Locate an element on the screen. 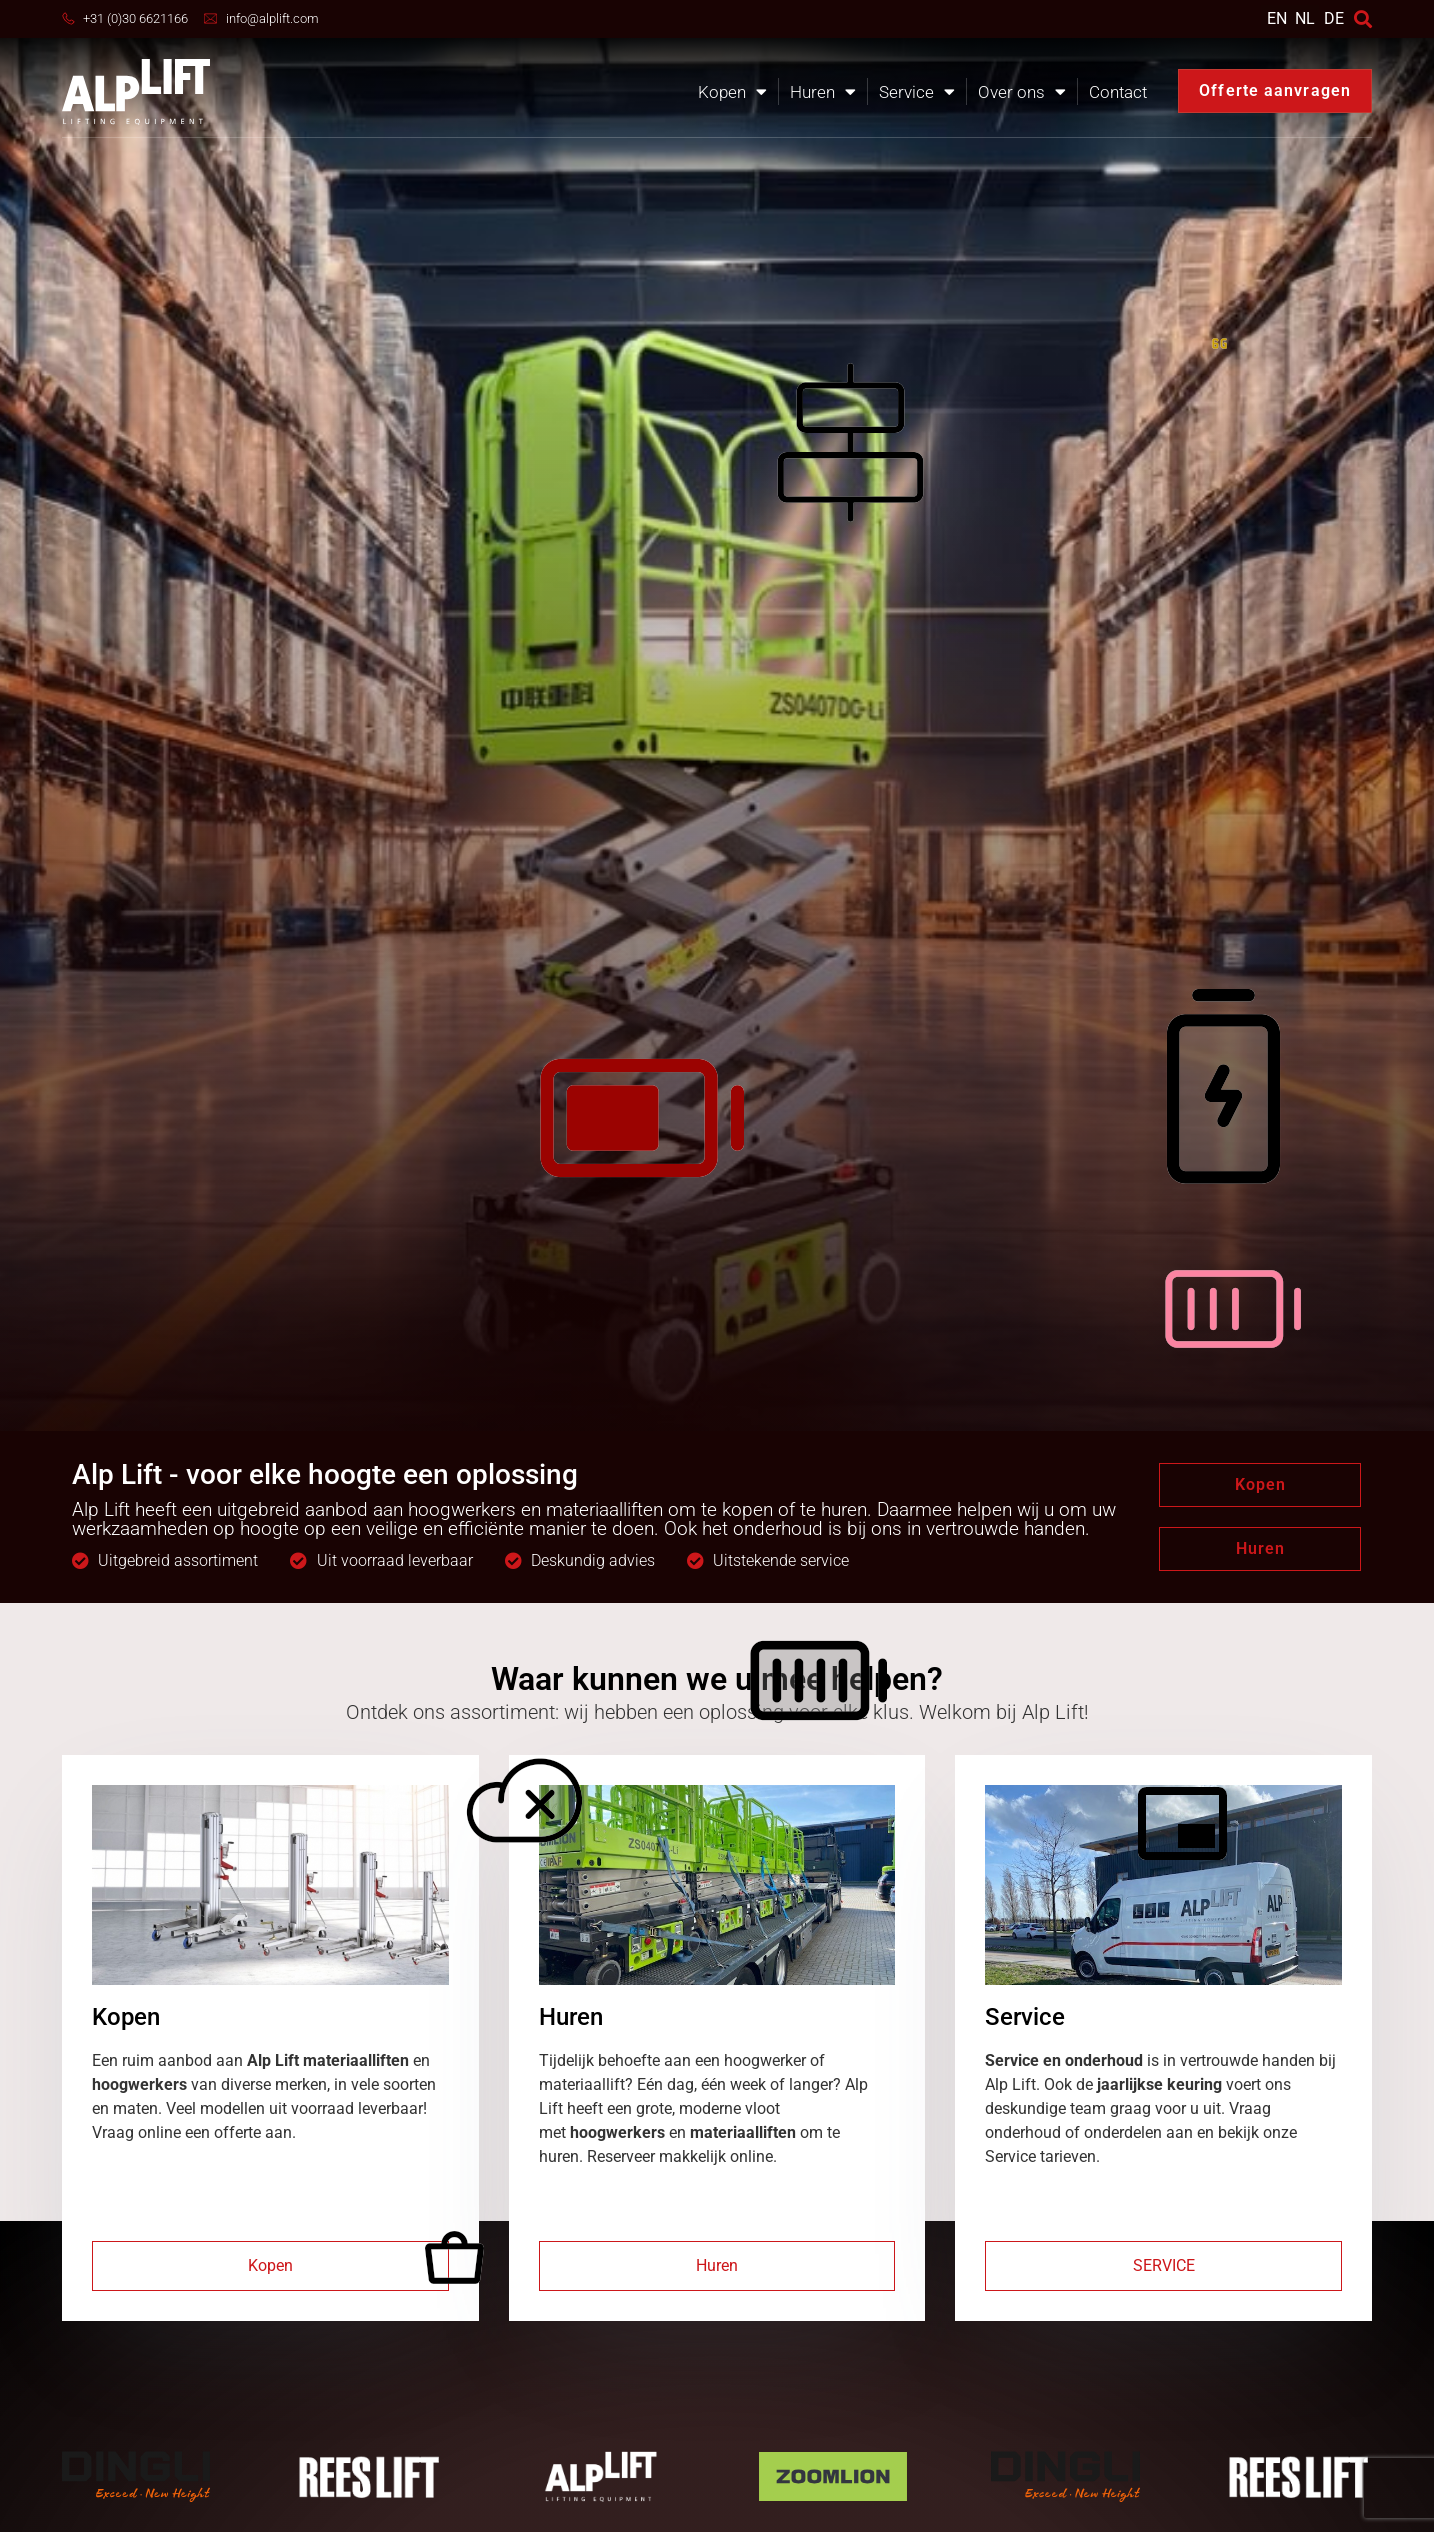  add branding or watermark to content is located at coordinates (1182, 1823).